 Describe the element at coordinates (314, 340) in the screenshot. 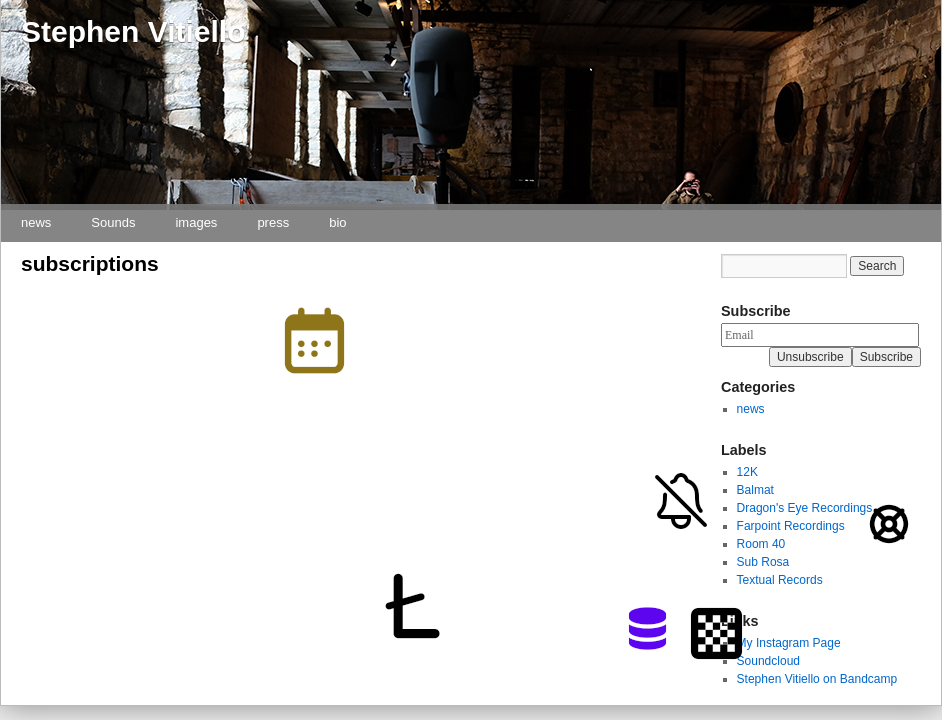

I see `view weekly calendar` at that location.